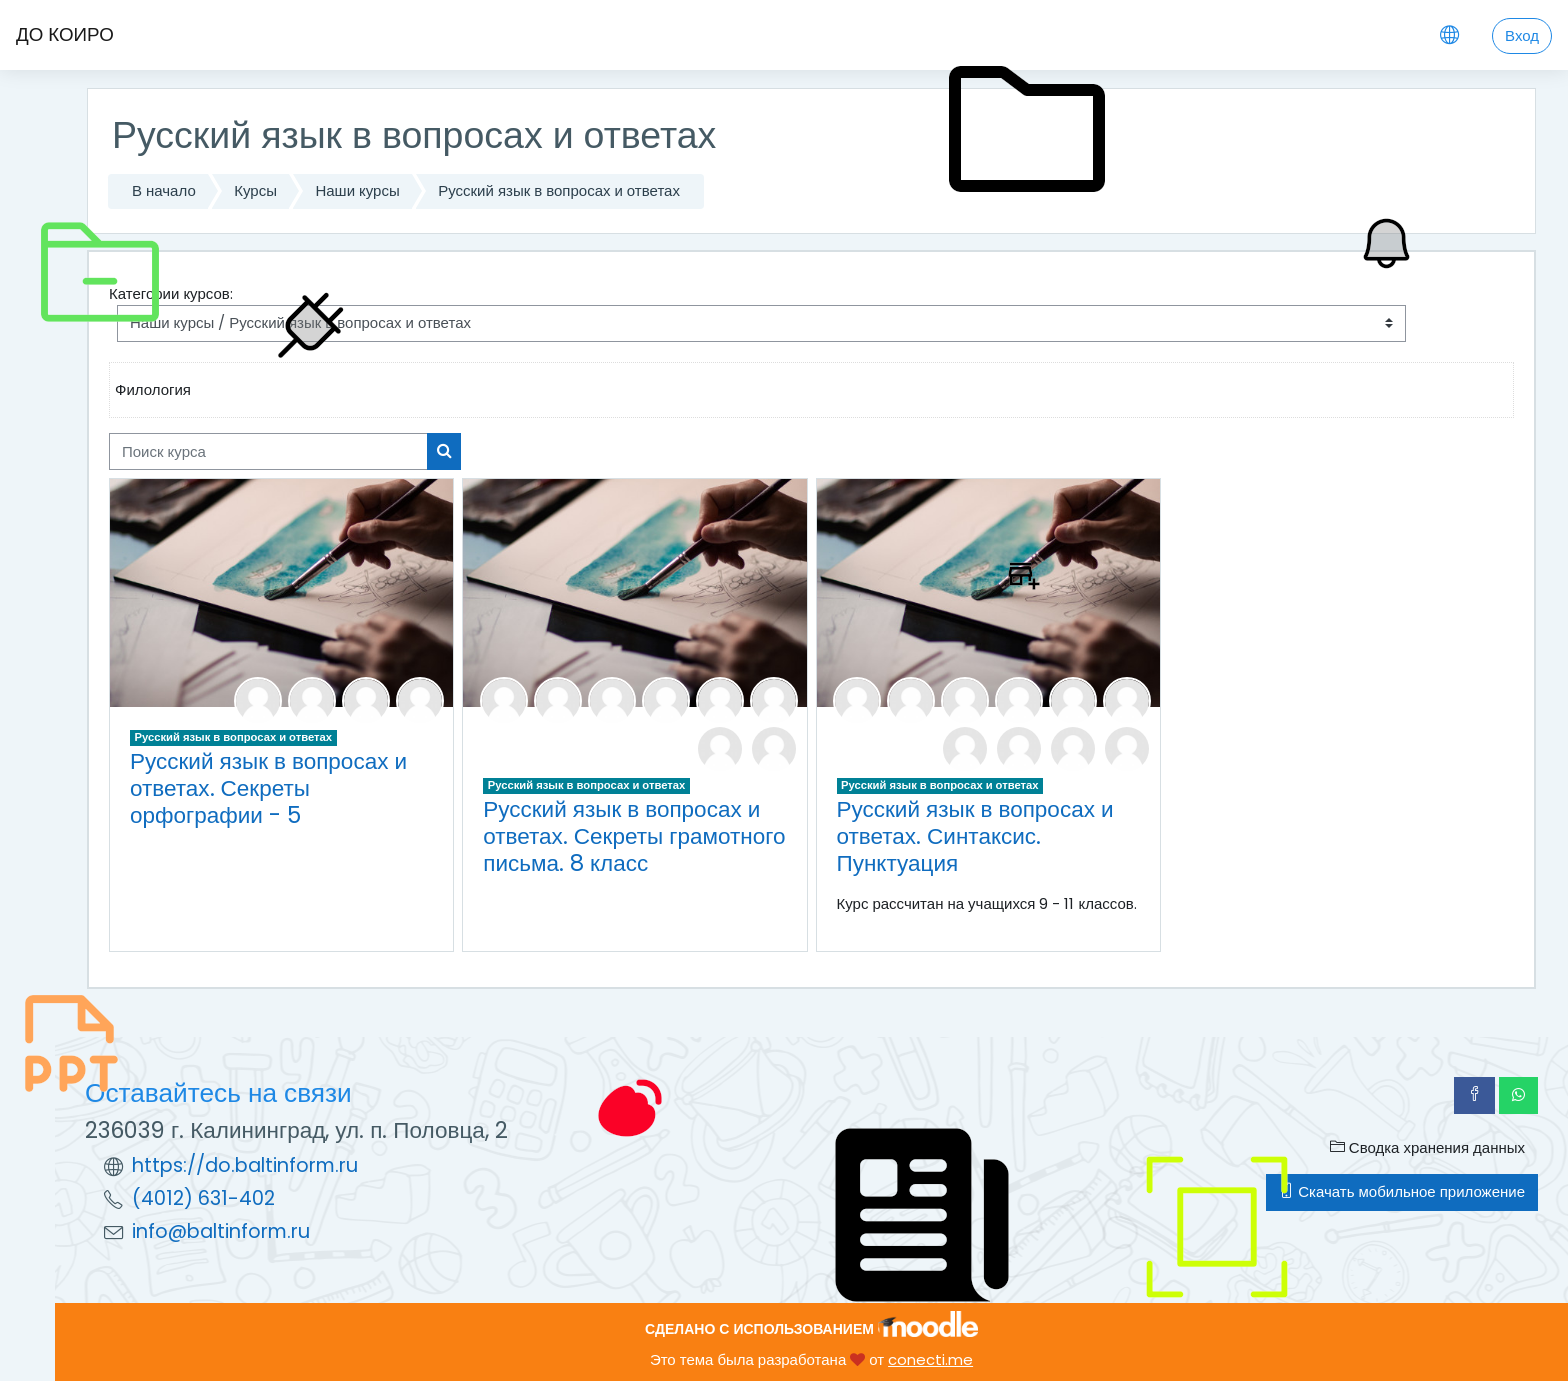  What do you see at coordinates (1217, 1227) in the screenshot?
I see `scan a document or QR code` at bounding box center [1217, 1227].